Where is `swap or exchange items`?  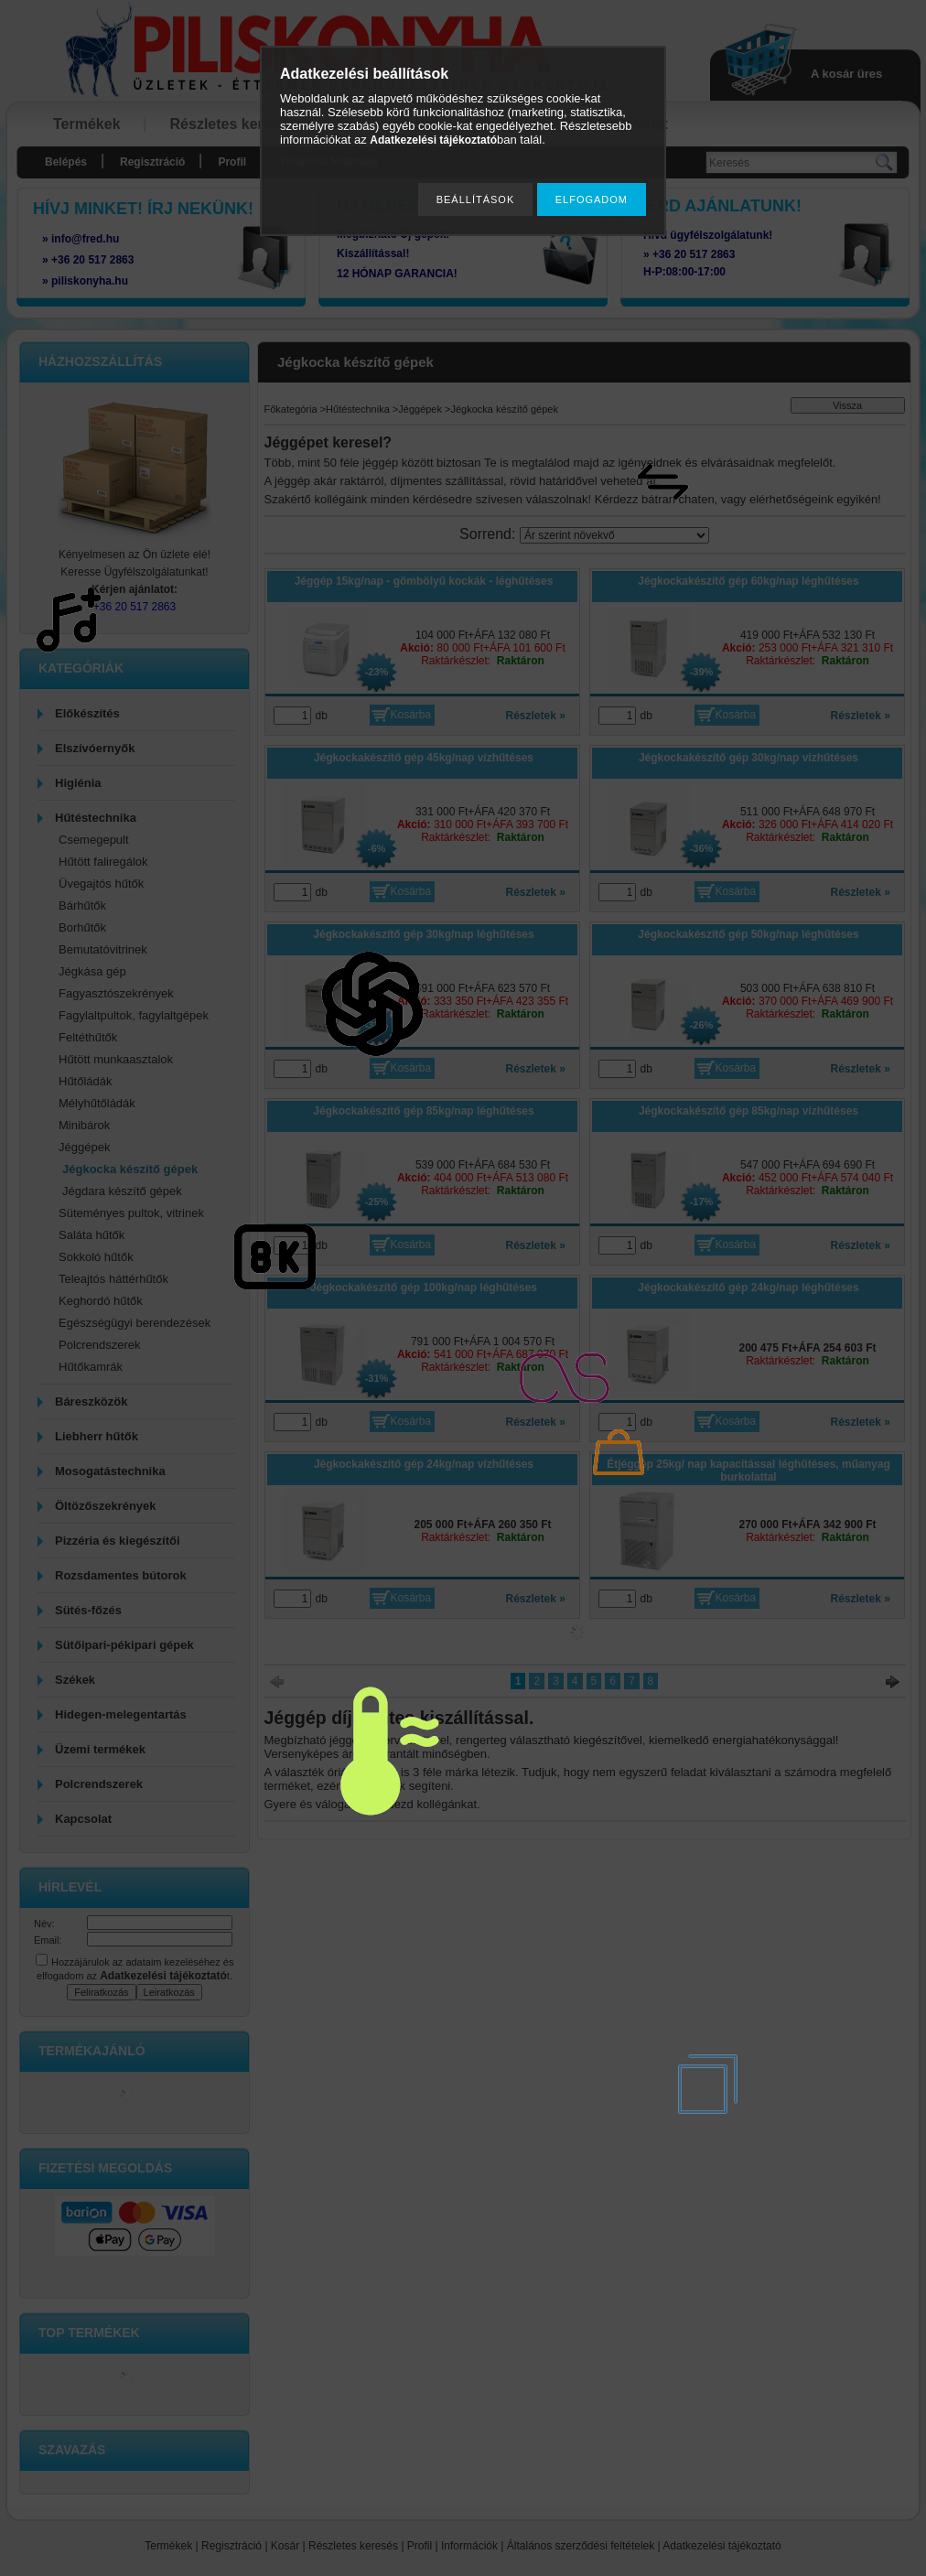
swap or exchange items is located at coordinates (662, 481).